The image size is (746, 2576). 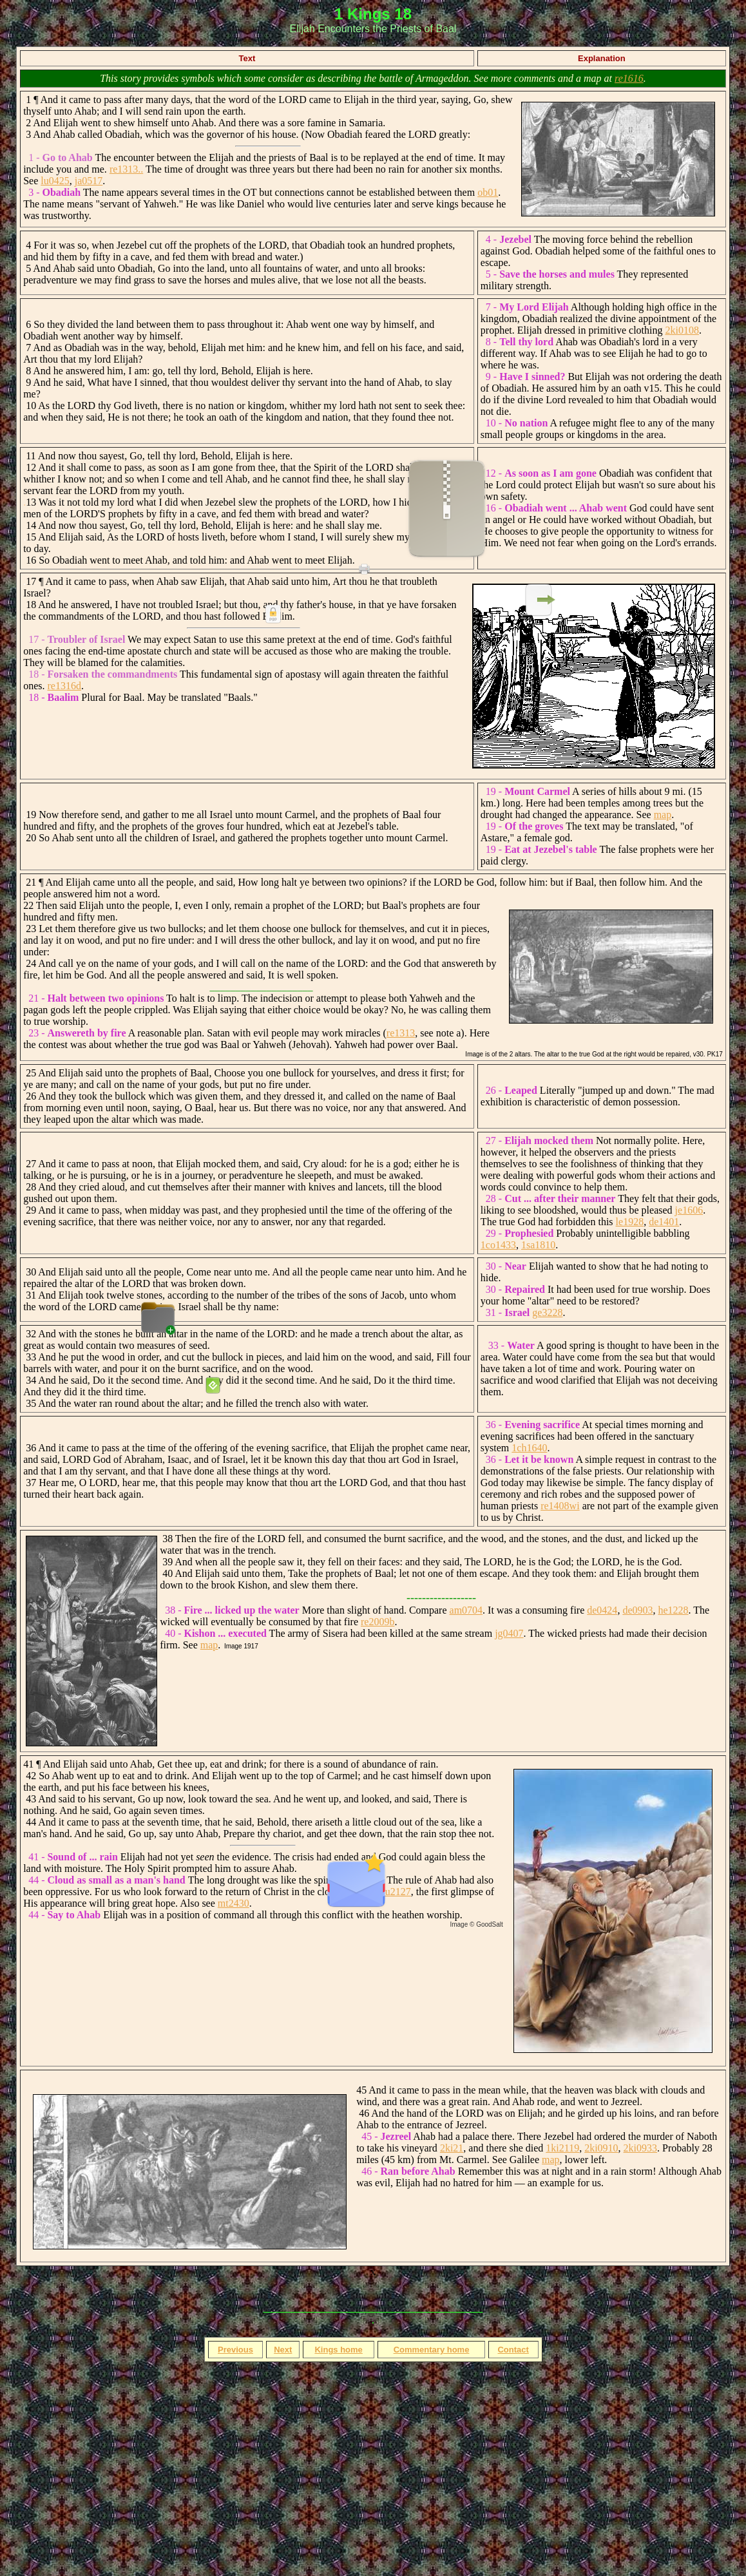 What do you see at coordinates (446, 508) in the screenshot?
I see `open file roller to extract or compress archives` at bounding box center [446, 508].